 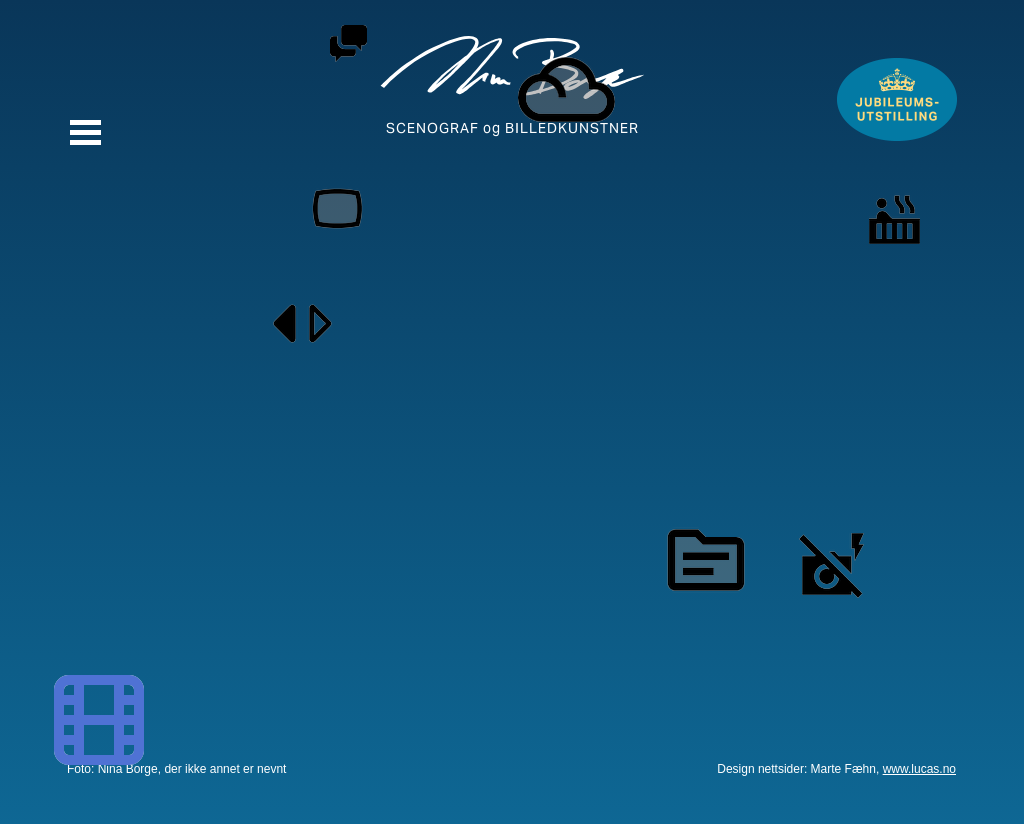 What do you see at coordinates (566, 89) in the screenshot?
I see `view cloud storage` at bounding box center [566, 89].